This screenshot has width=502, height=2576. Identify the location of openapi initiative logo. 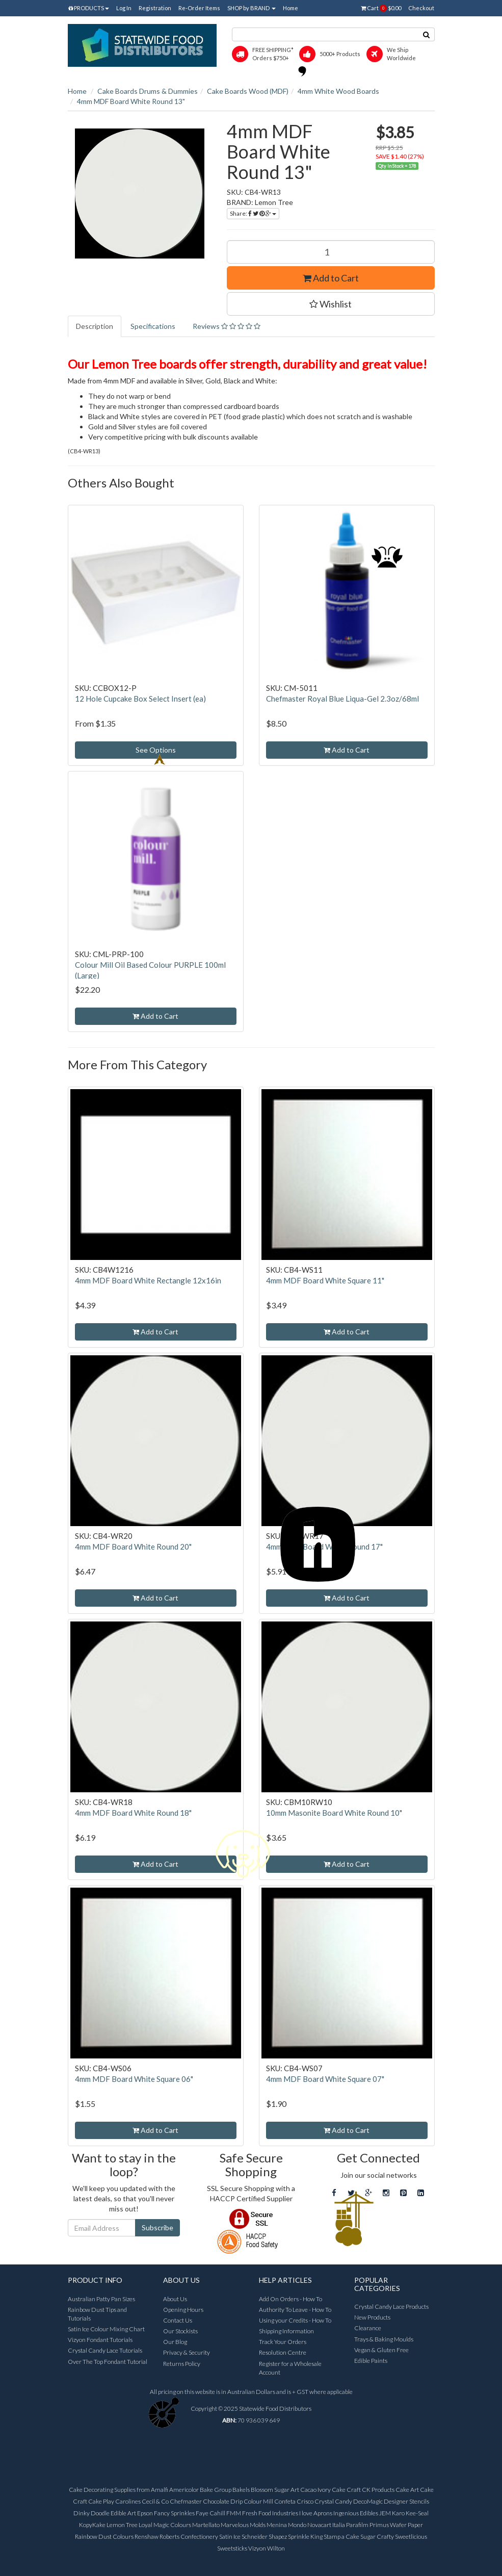
(164, 2412).